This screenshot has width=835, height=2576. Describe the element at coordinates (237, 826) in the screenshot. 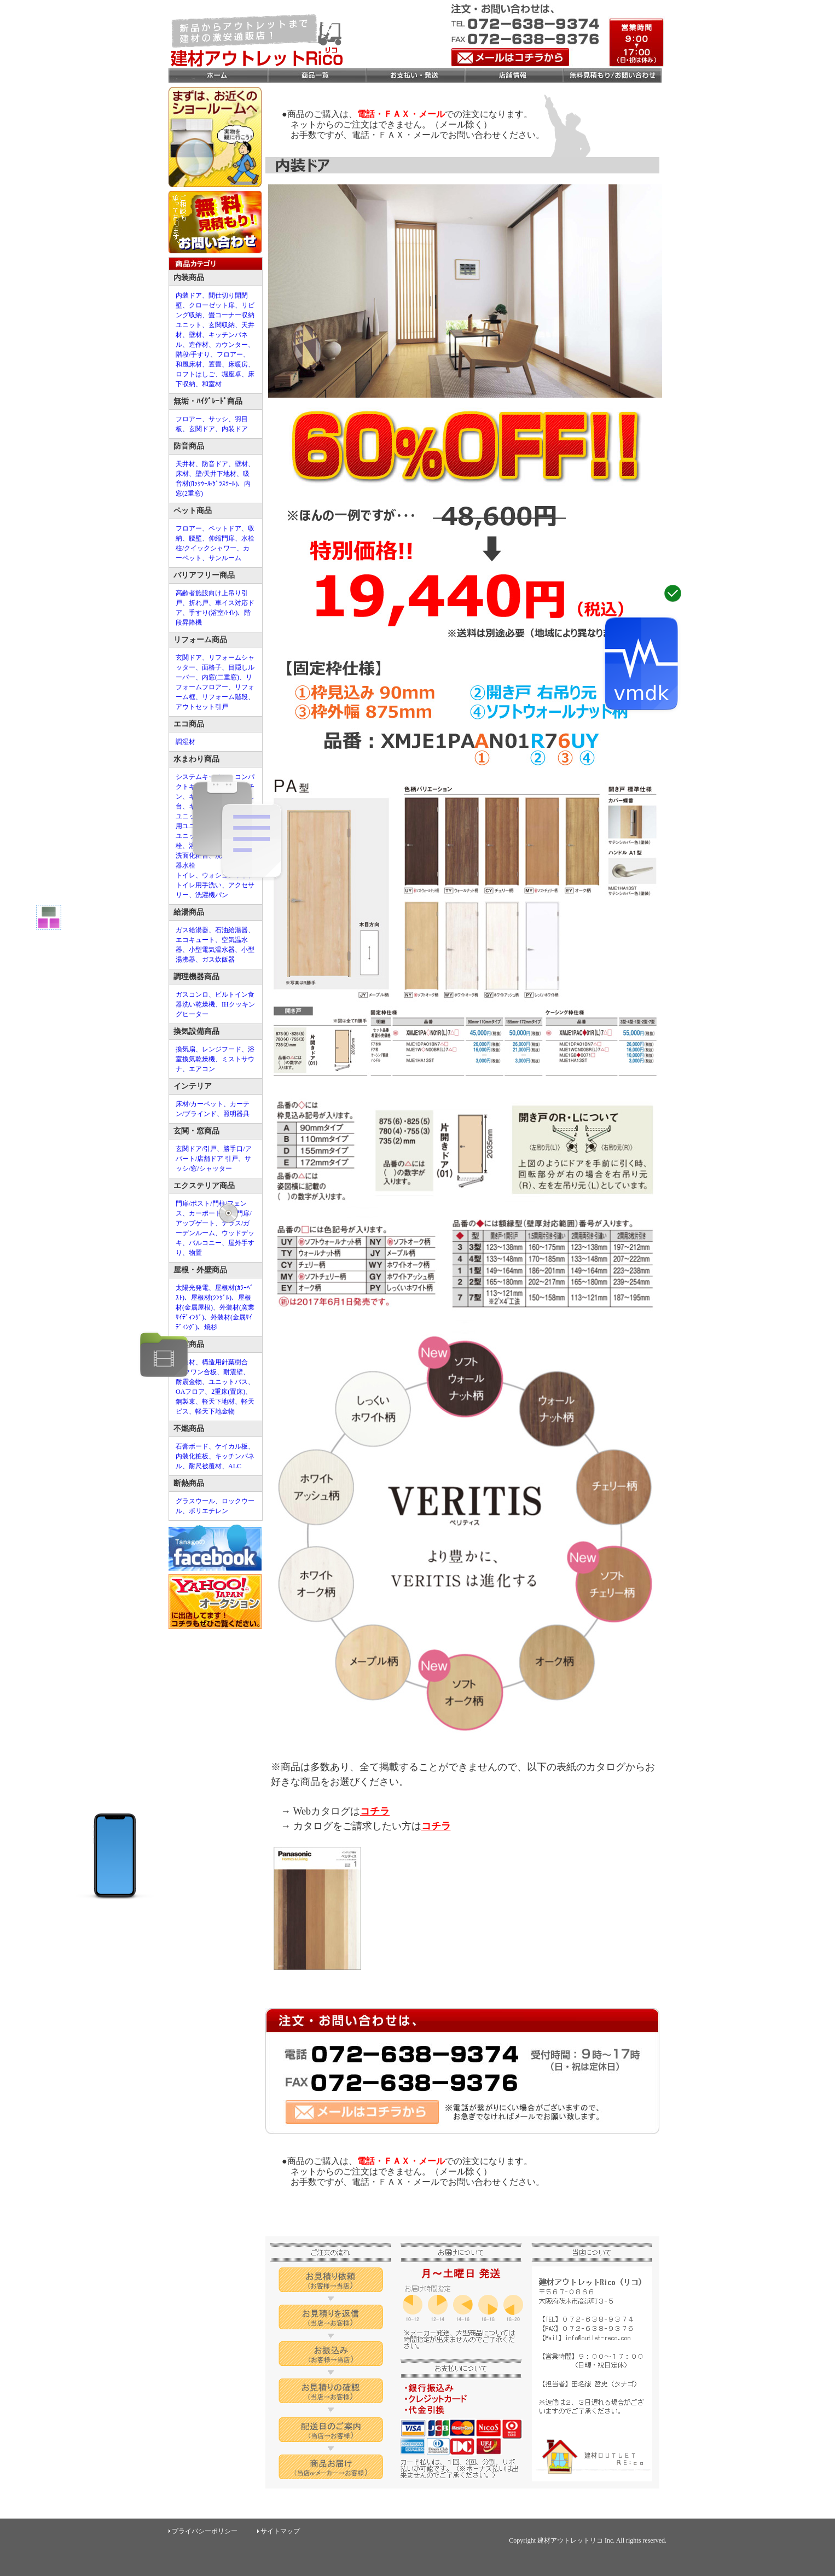

I see `paste content from clipboard` at that location.